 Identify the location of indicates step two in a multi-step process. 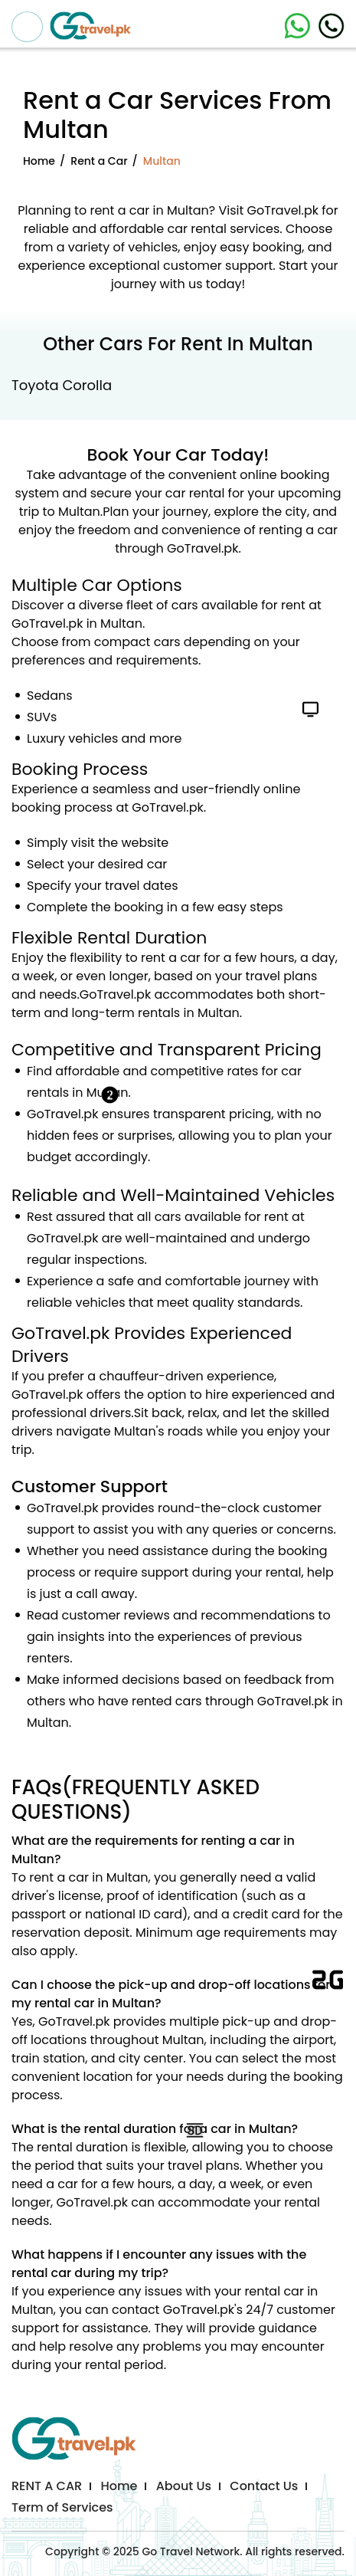
(109, 1094).